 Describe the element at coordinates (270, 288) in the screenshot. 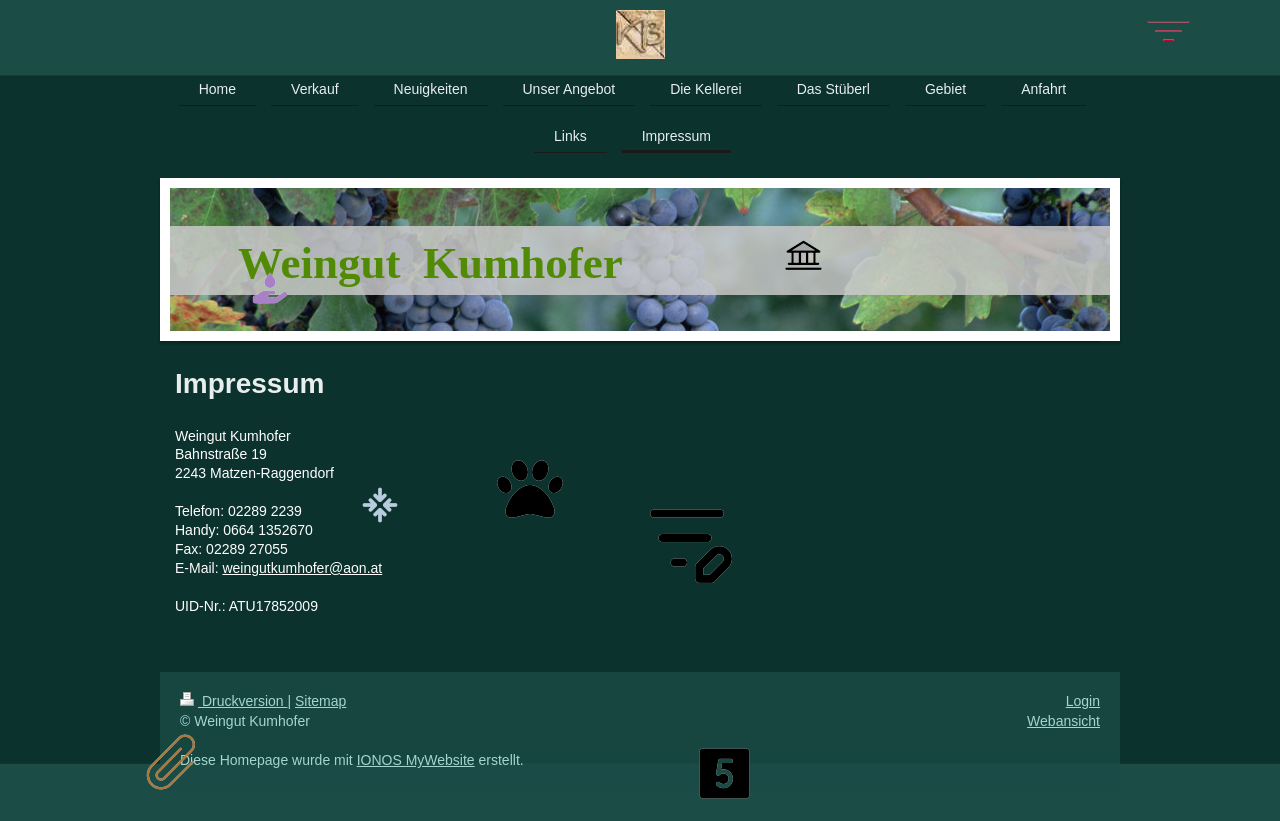

I see `access water conservation settings` at that location.